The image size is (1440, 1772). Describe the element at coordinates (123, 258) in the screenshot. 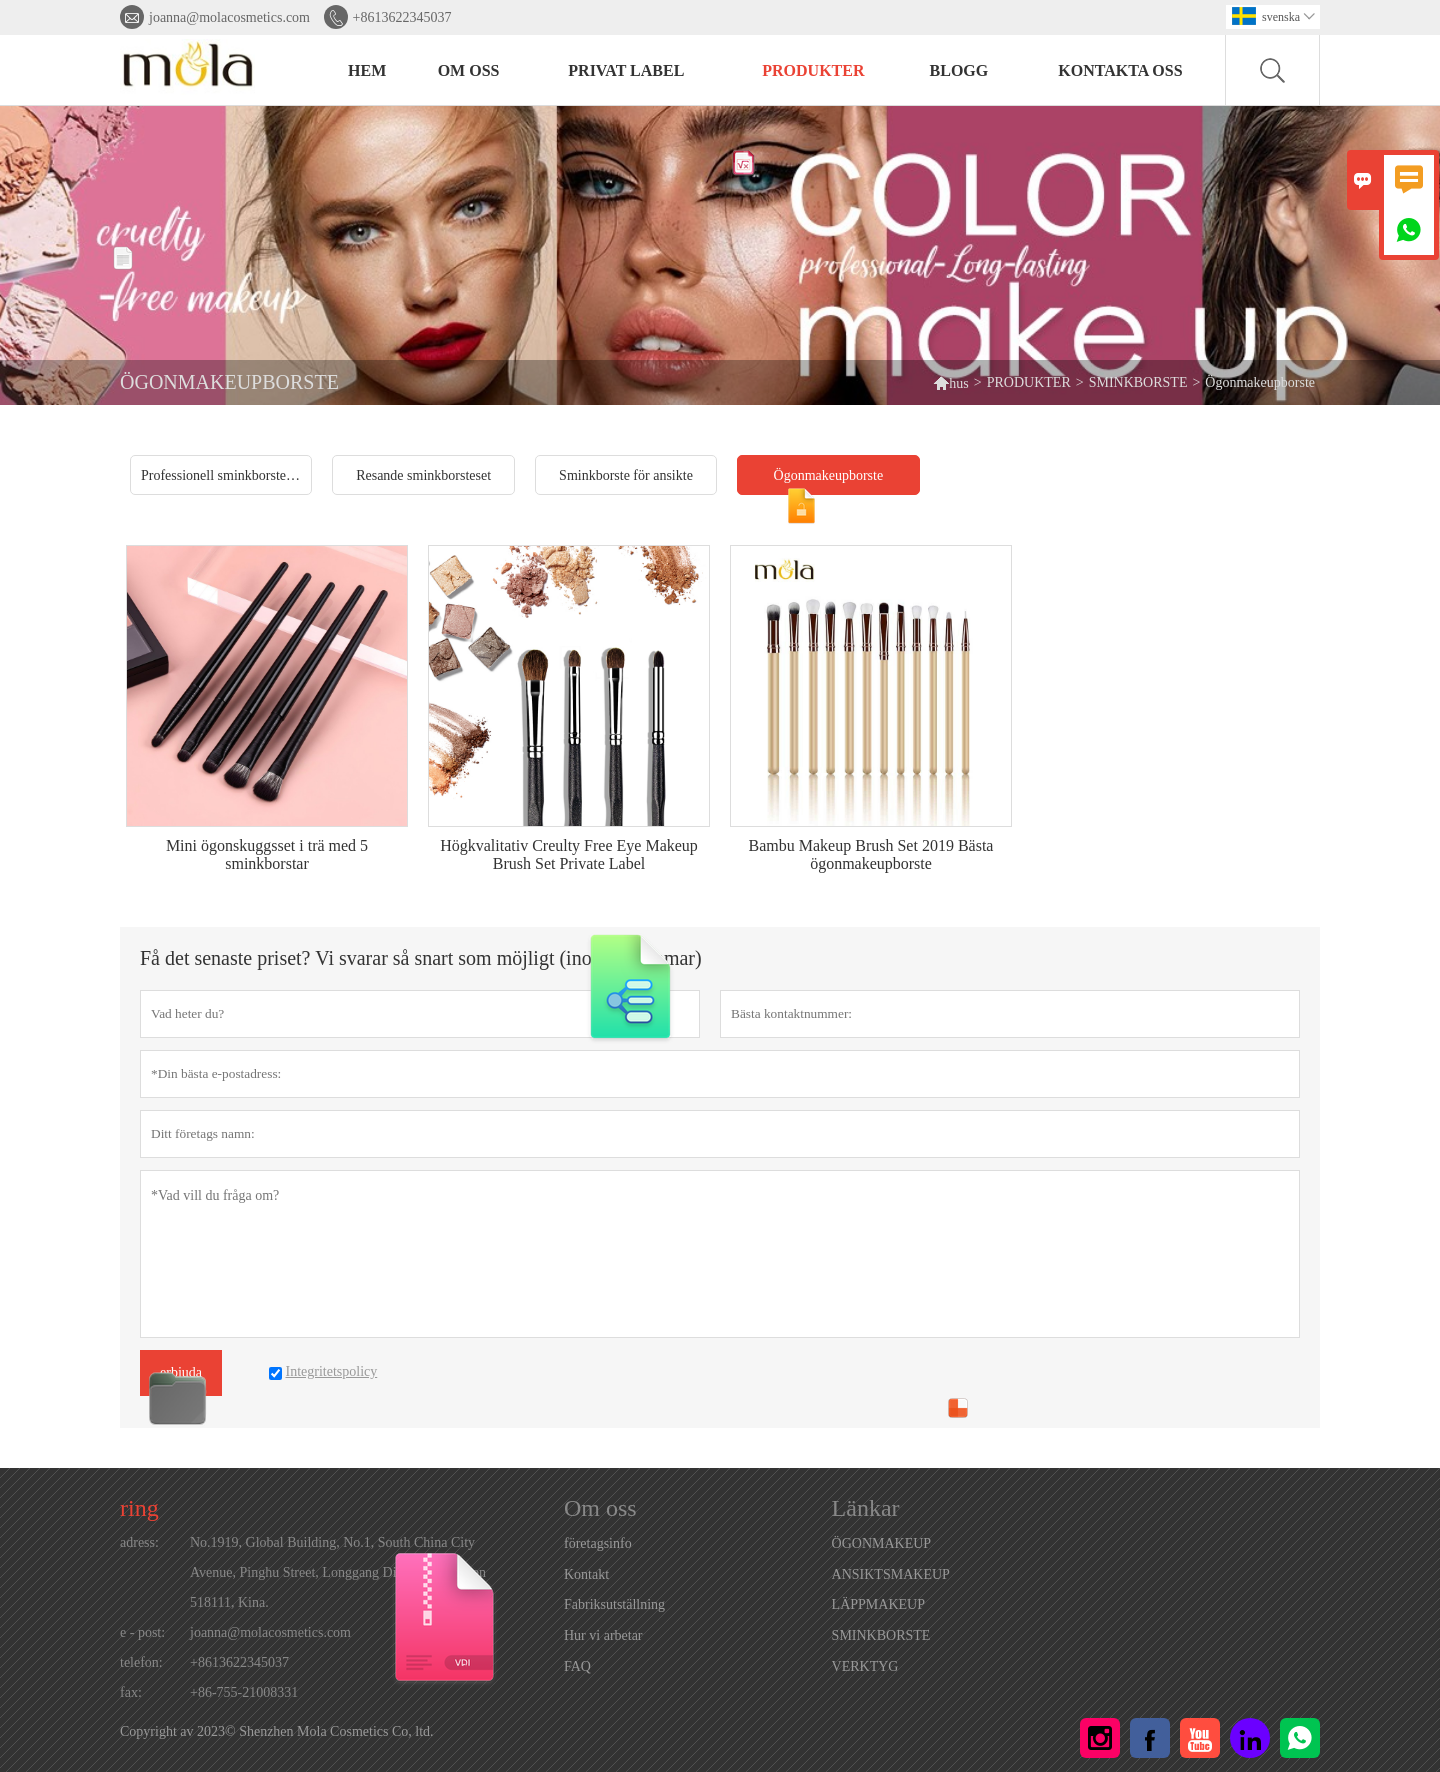

I see `open a text file` at that location.